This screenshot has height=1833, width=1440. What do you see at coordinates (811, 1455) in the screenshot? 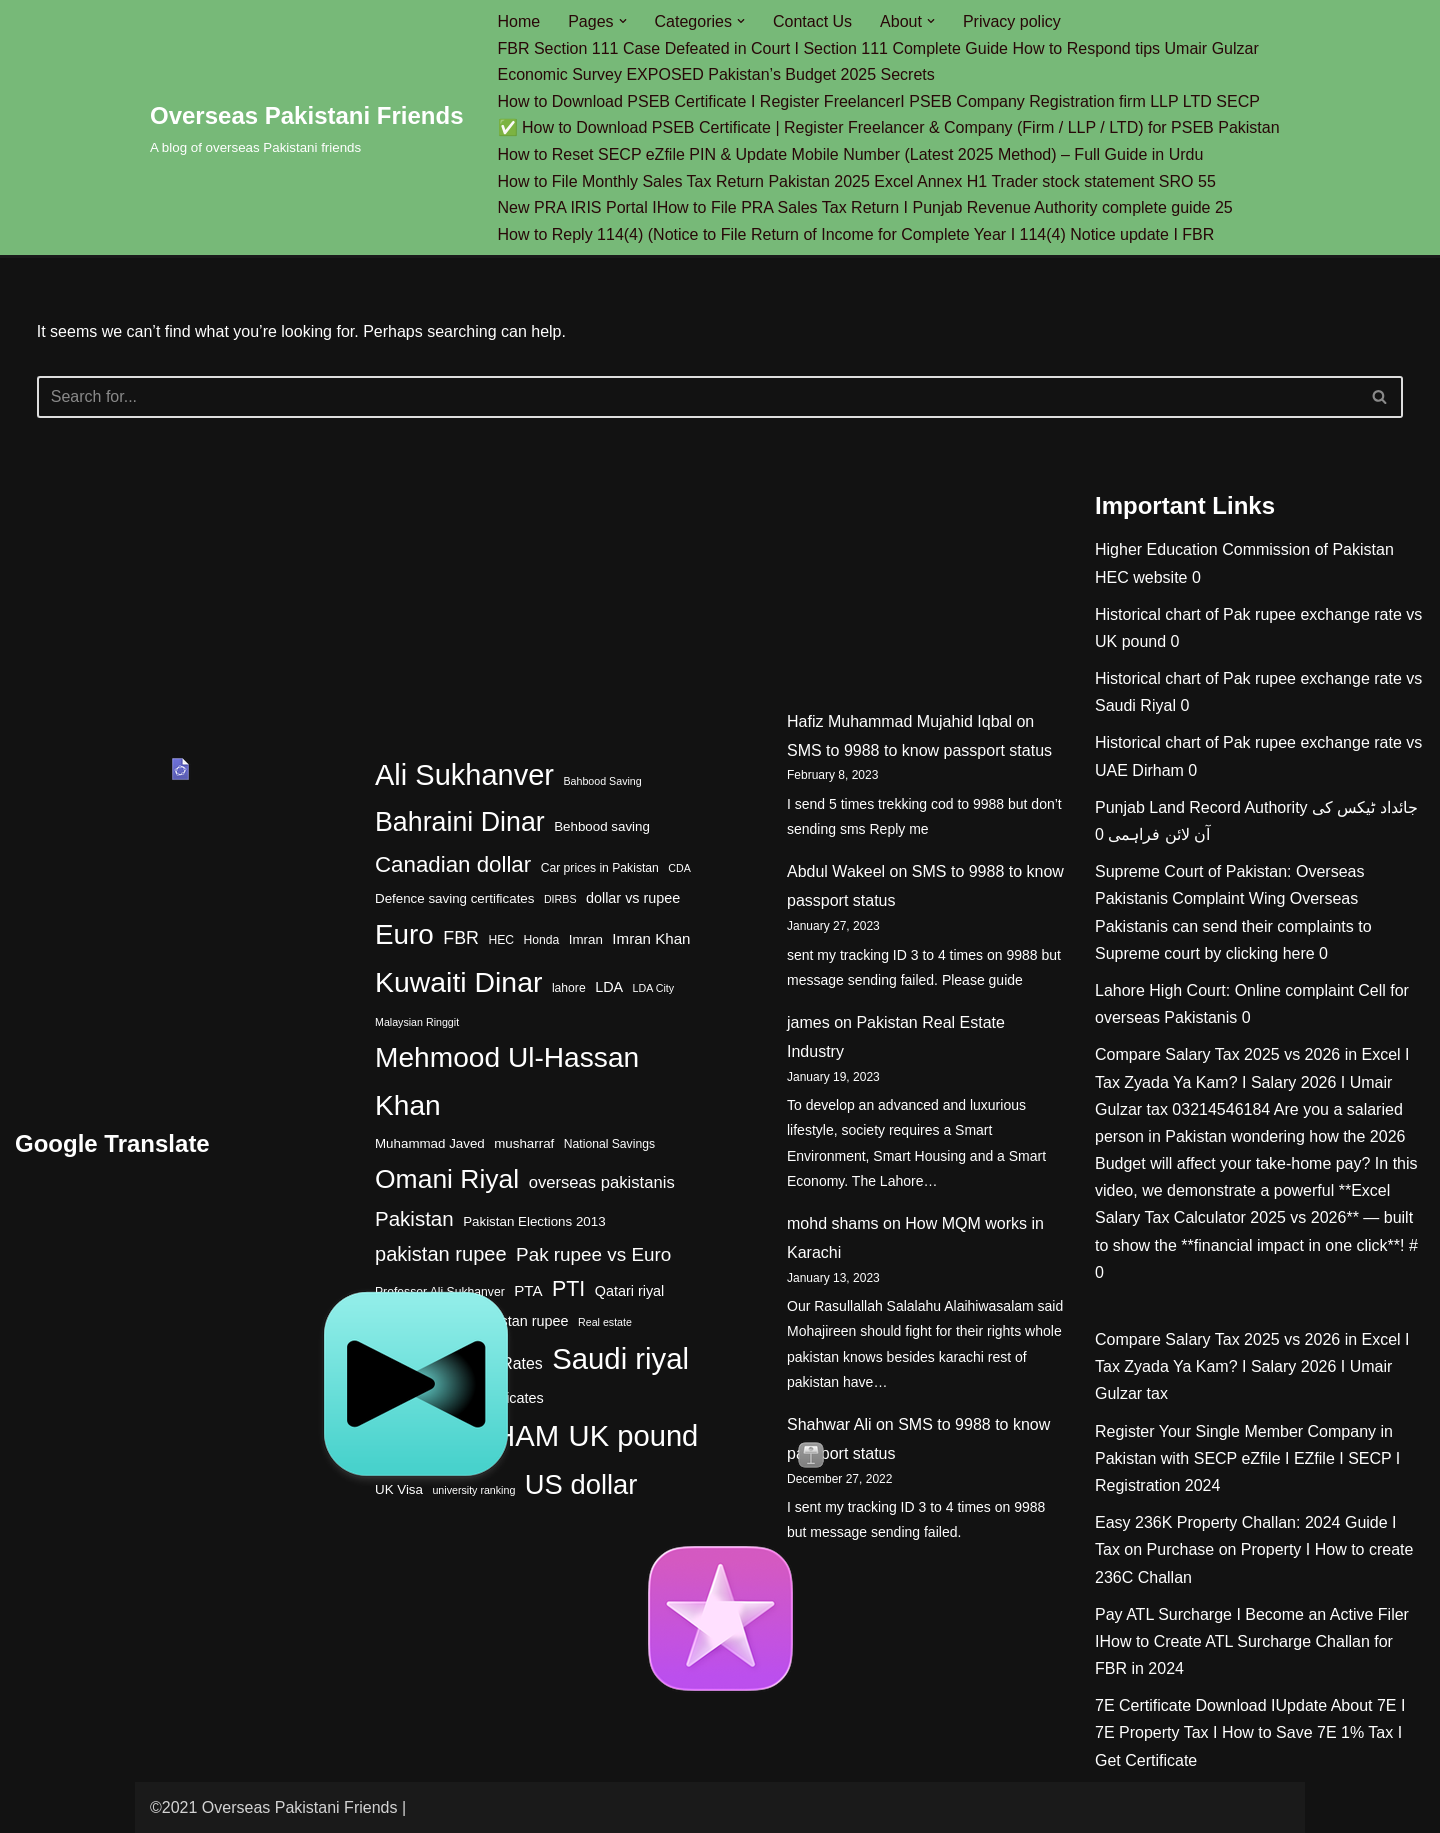
I see `open Keynote to create or edit presentations` at bounding box center [811, 1455].